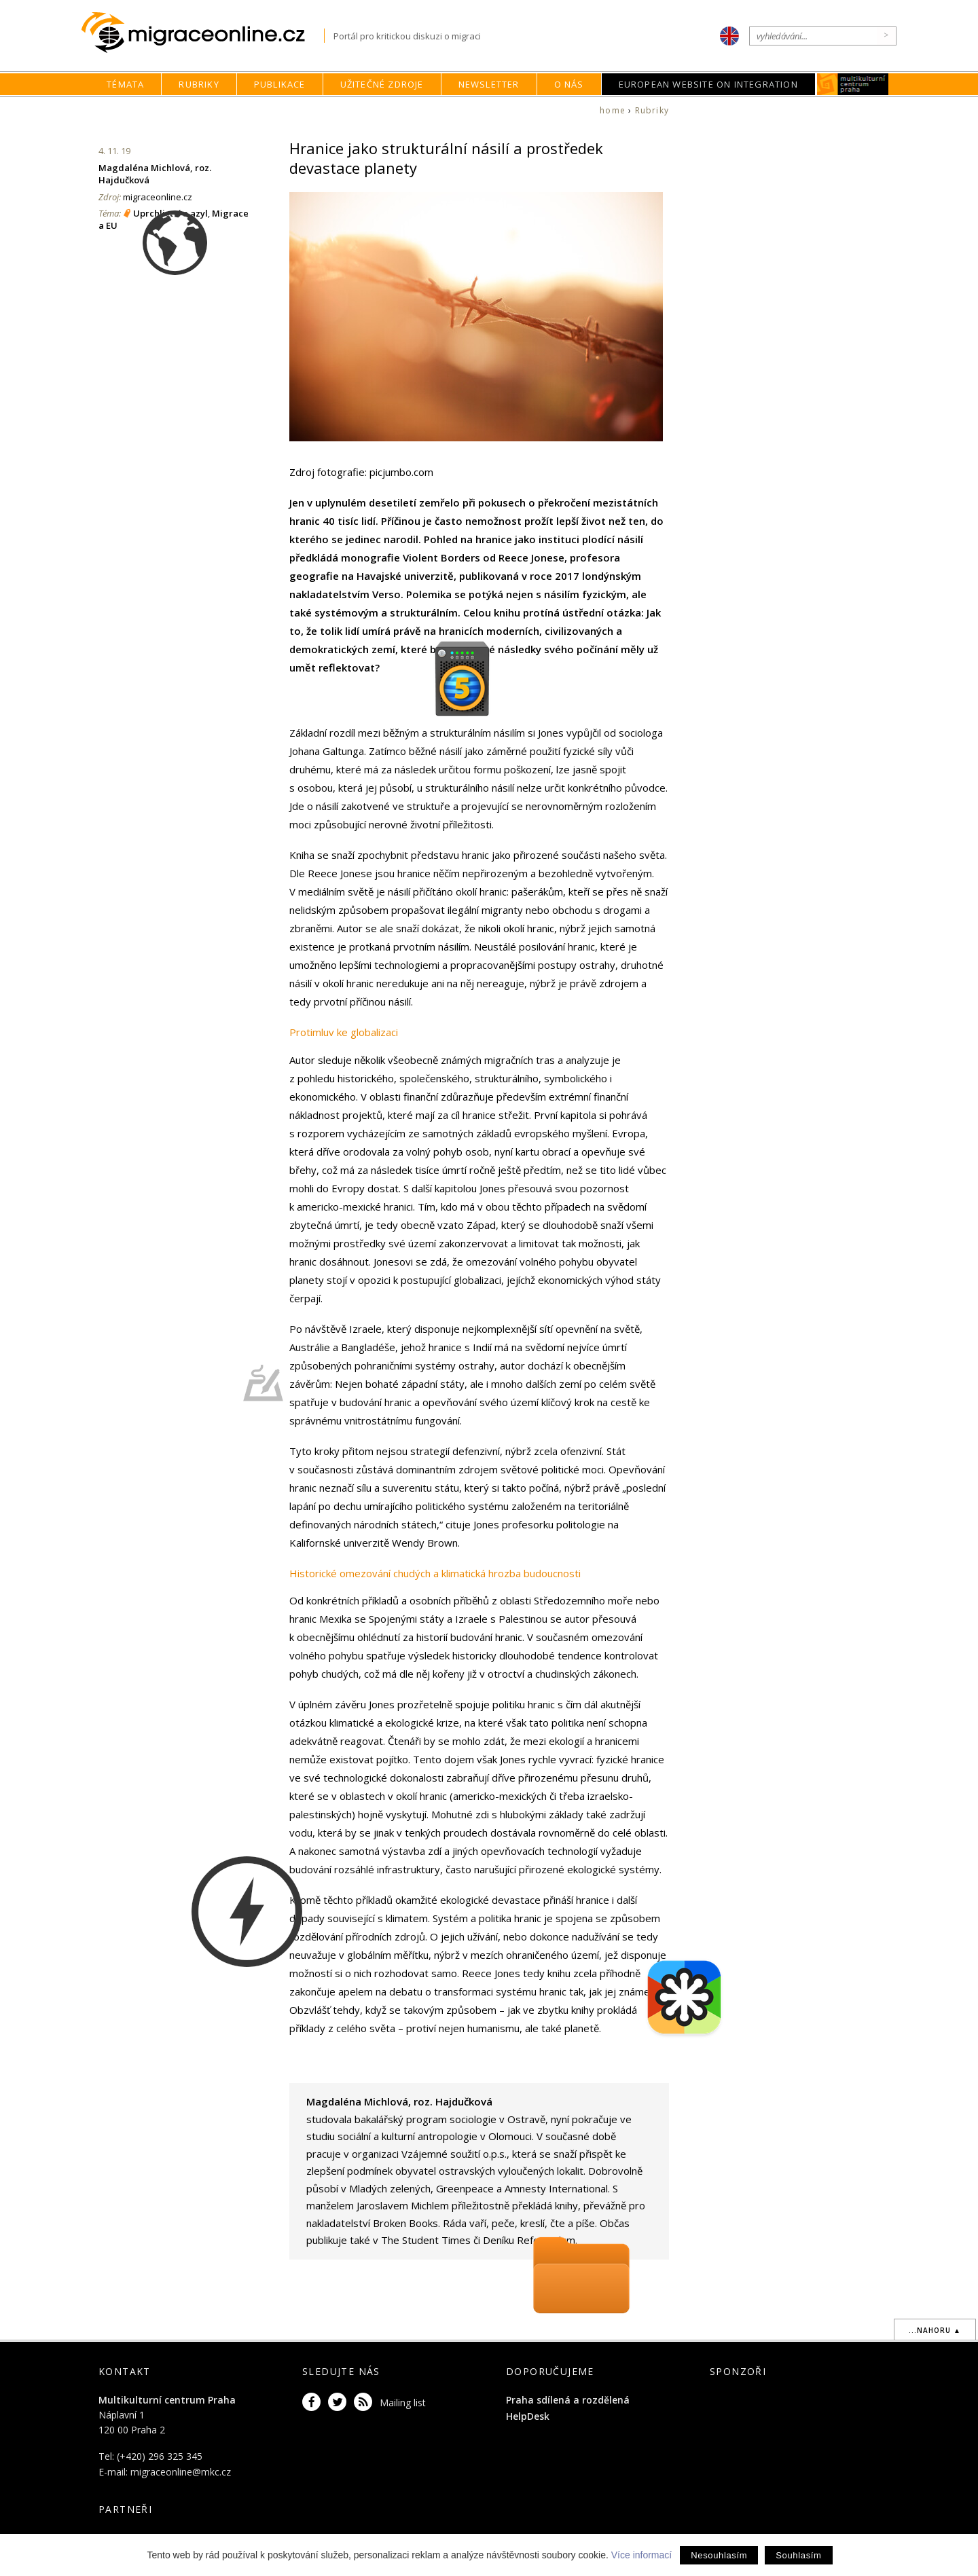 The image size is (978, 2576). What do you see at coordinates (581, 2275) in the screenshot?
I see `open folder containing files` at bounding box center [581, 2275].